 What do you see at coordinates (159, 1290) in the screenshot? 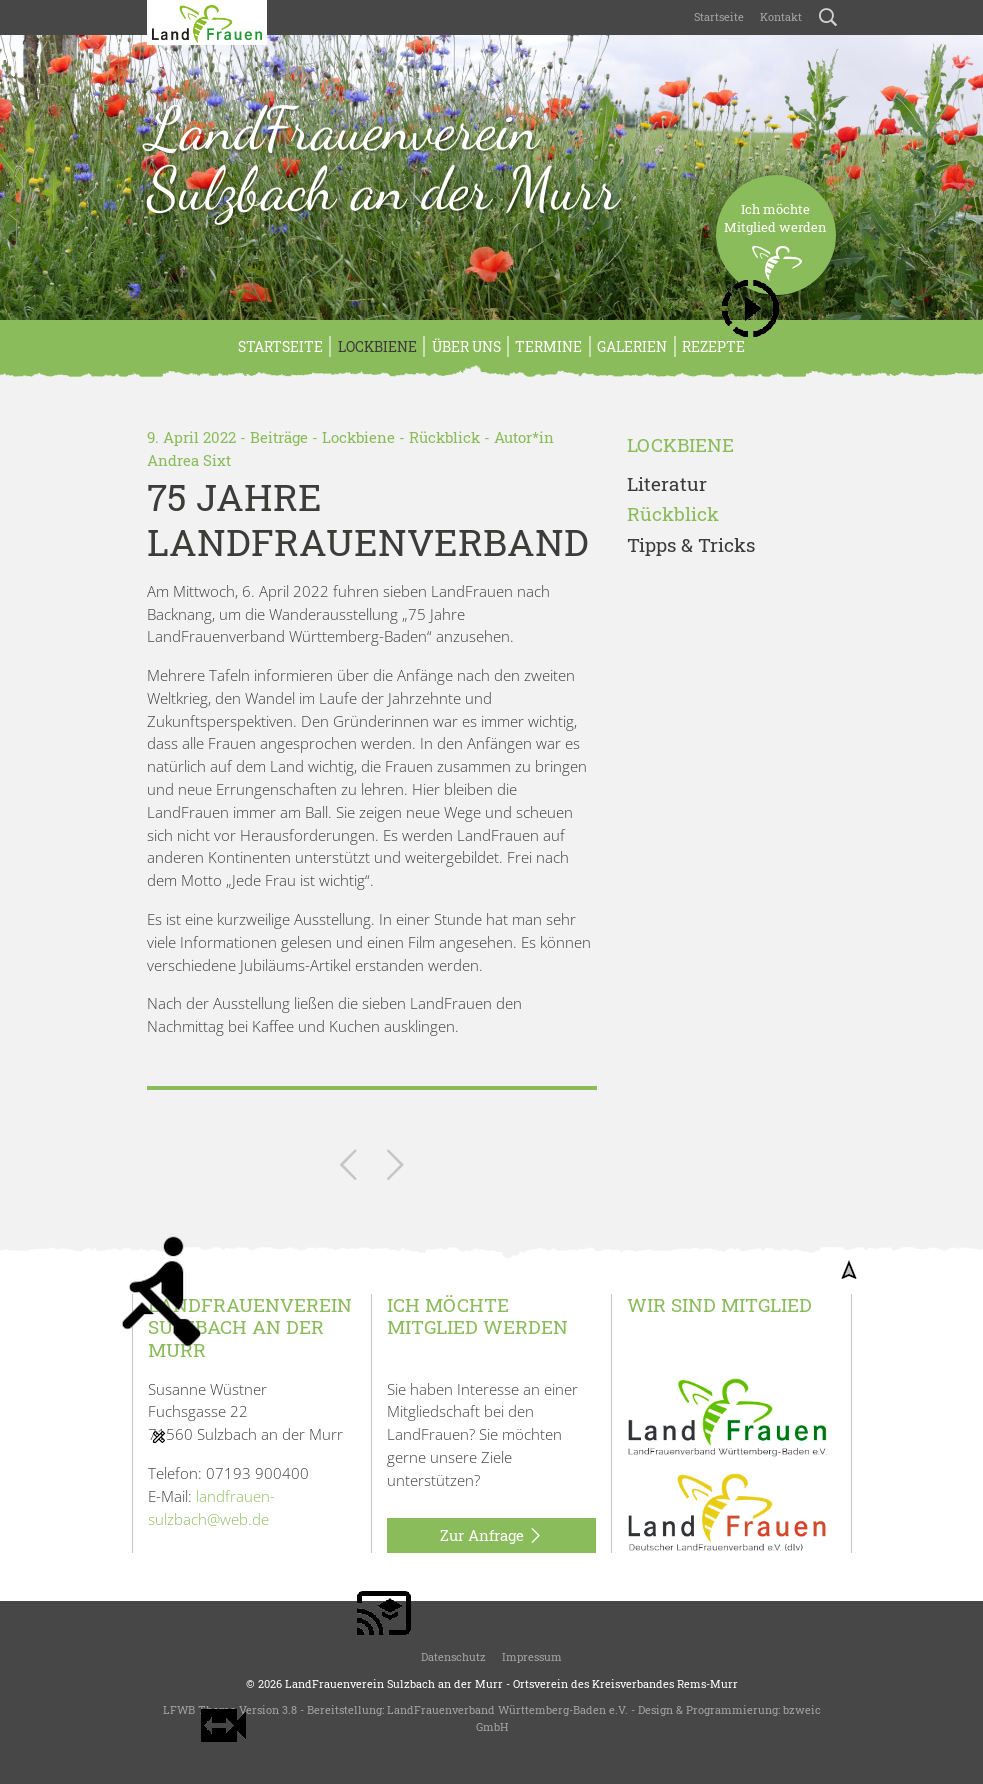
I see `access rowing or kayaking activities` at bounding box center [159, 1290].